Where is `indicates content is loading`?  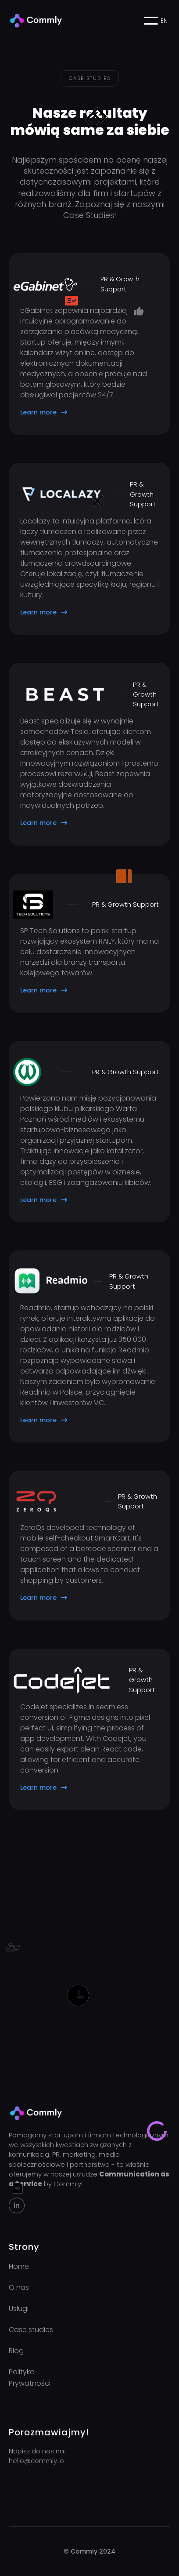
indicates content is loading is located at coordinates (157, 2131).